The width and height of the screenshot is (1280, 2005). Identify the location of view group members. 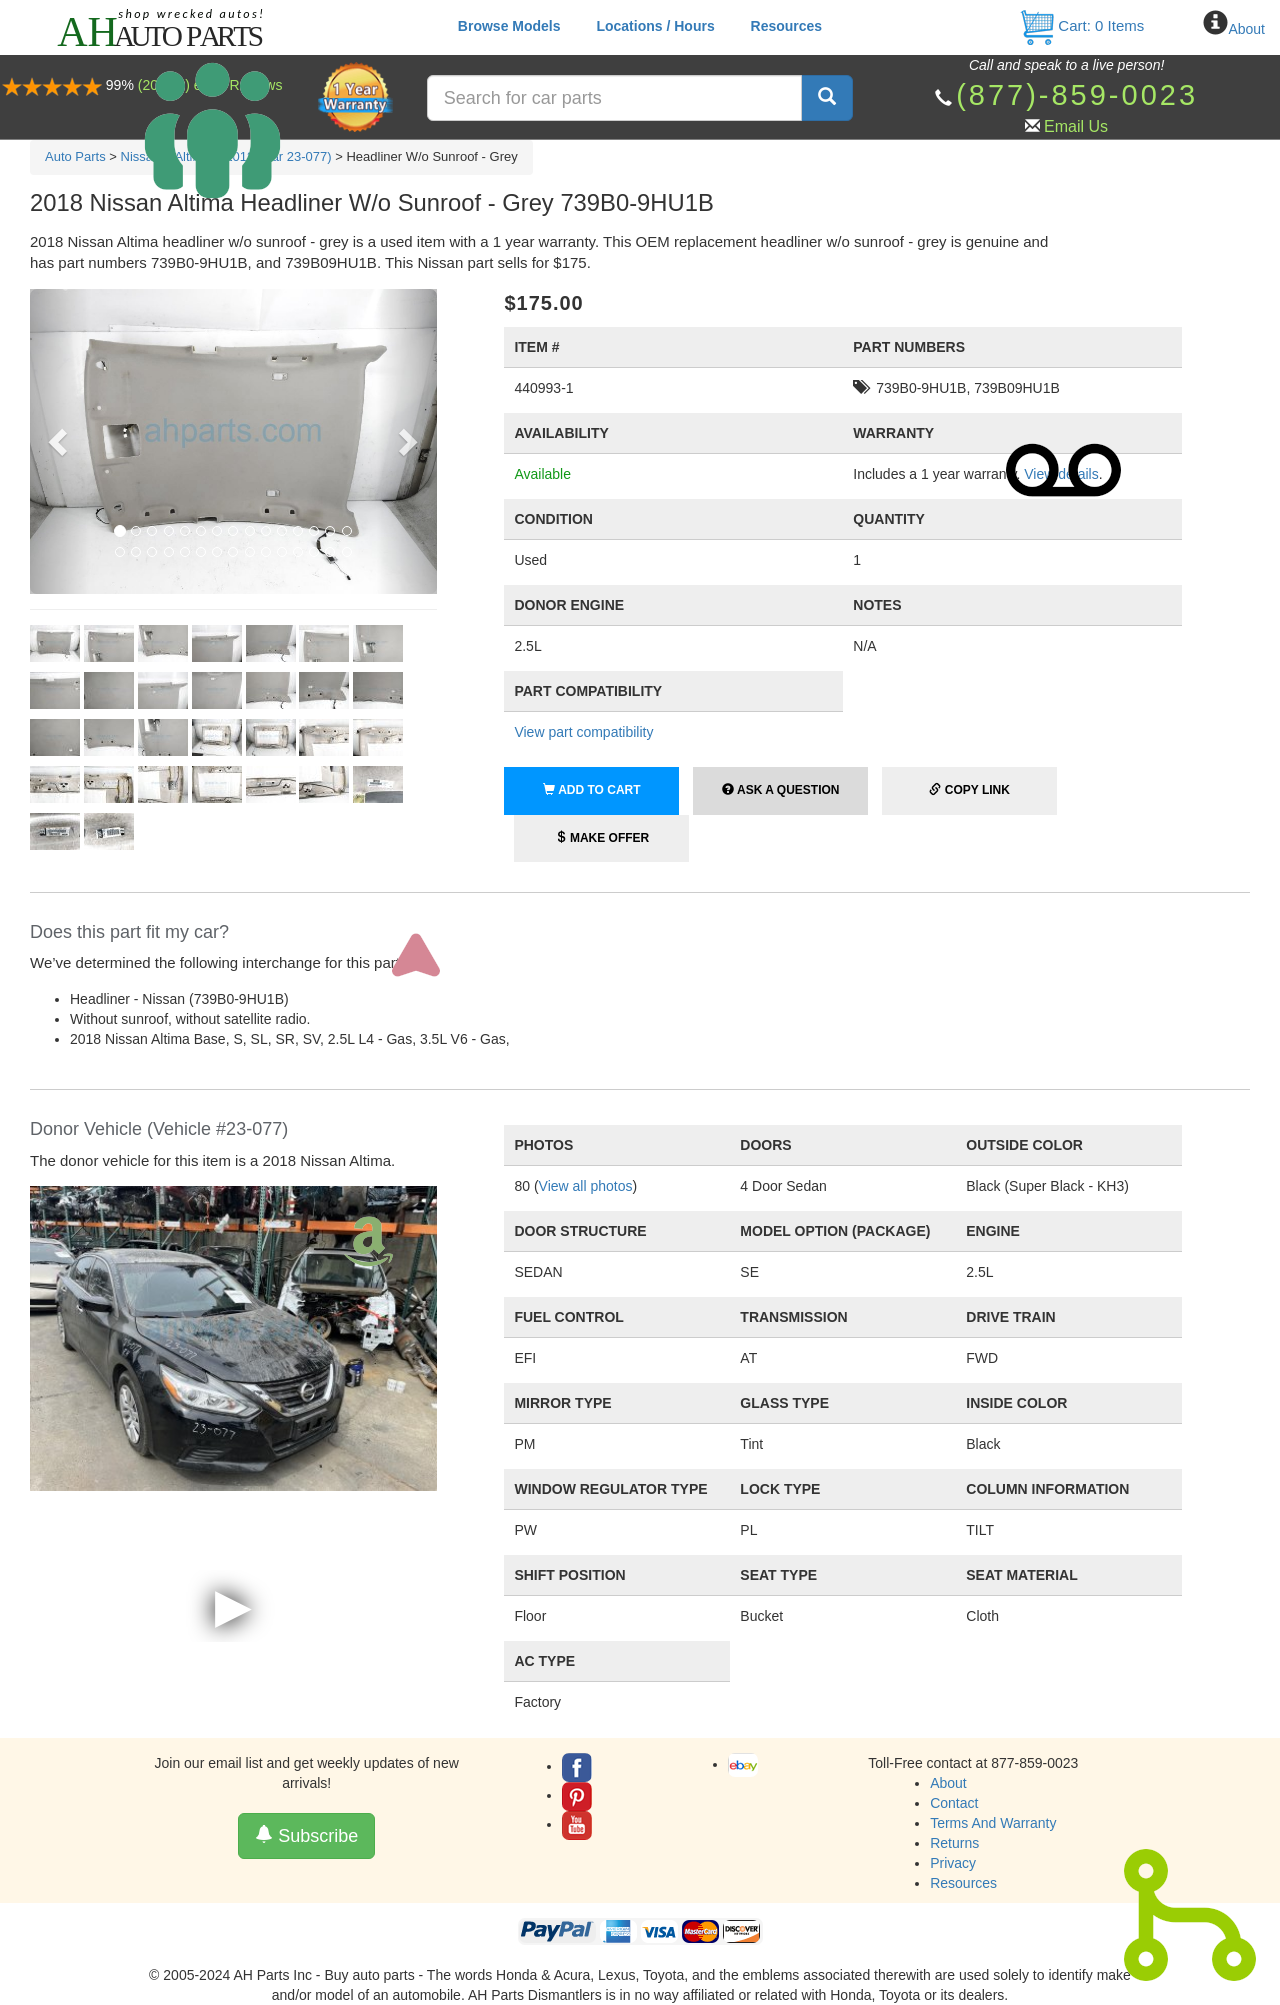
(212, 130).